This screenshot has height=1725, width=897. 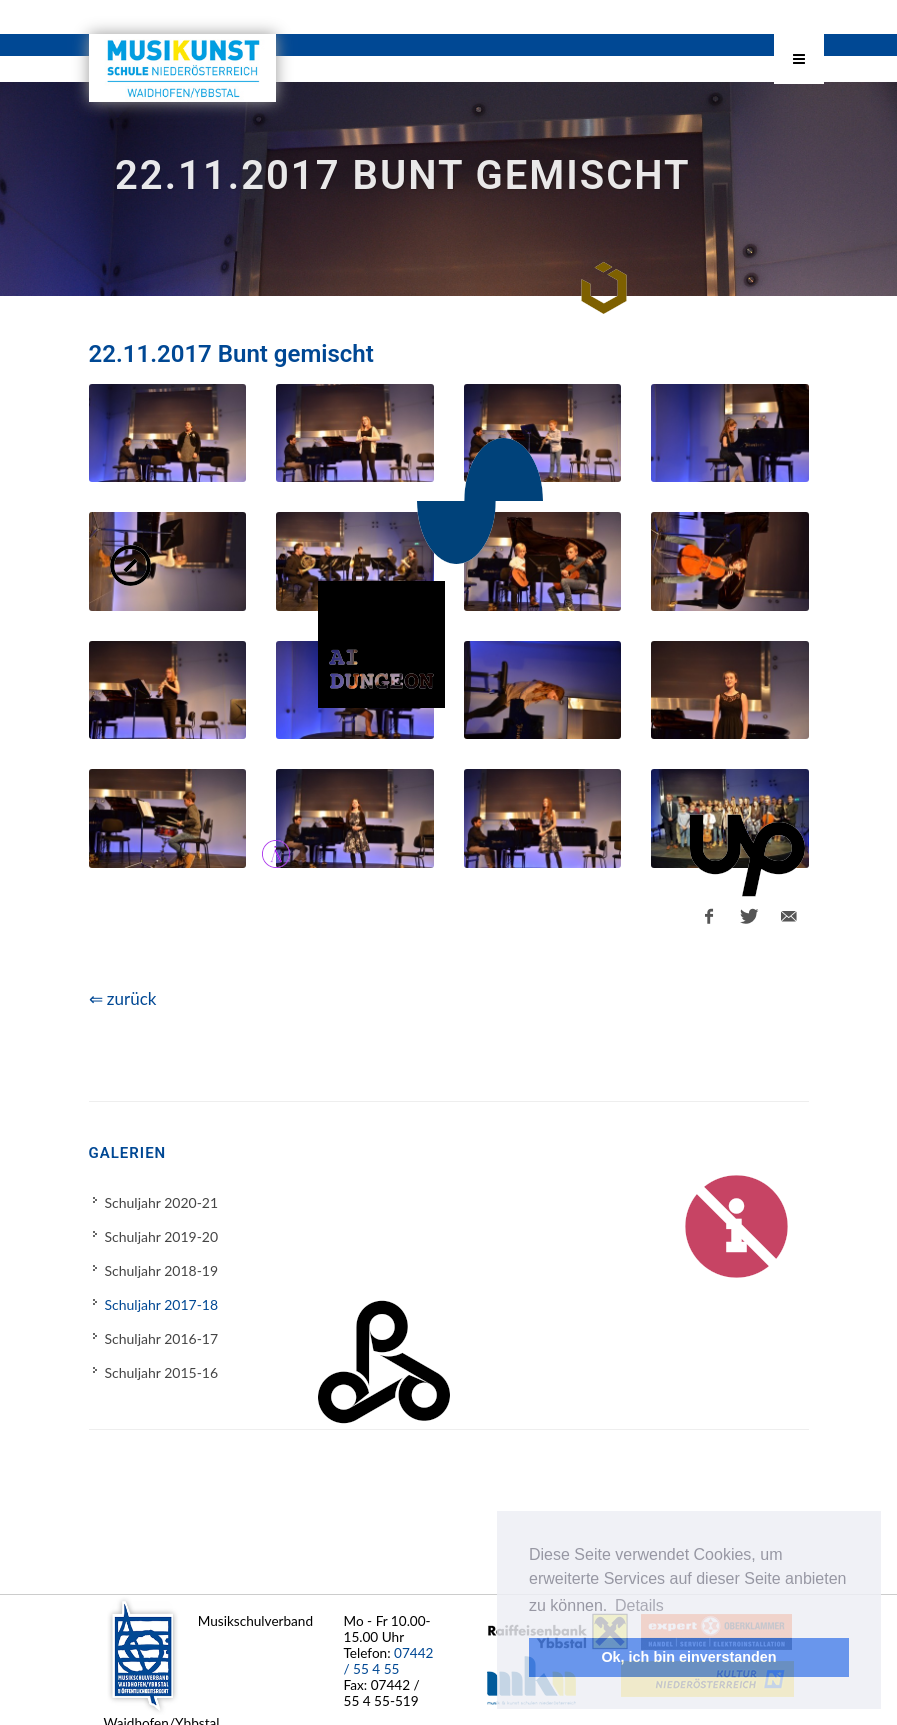 I want to click on open invidious, a privacy-focused youtube frontend, so click(x=276, y=854).